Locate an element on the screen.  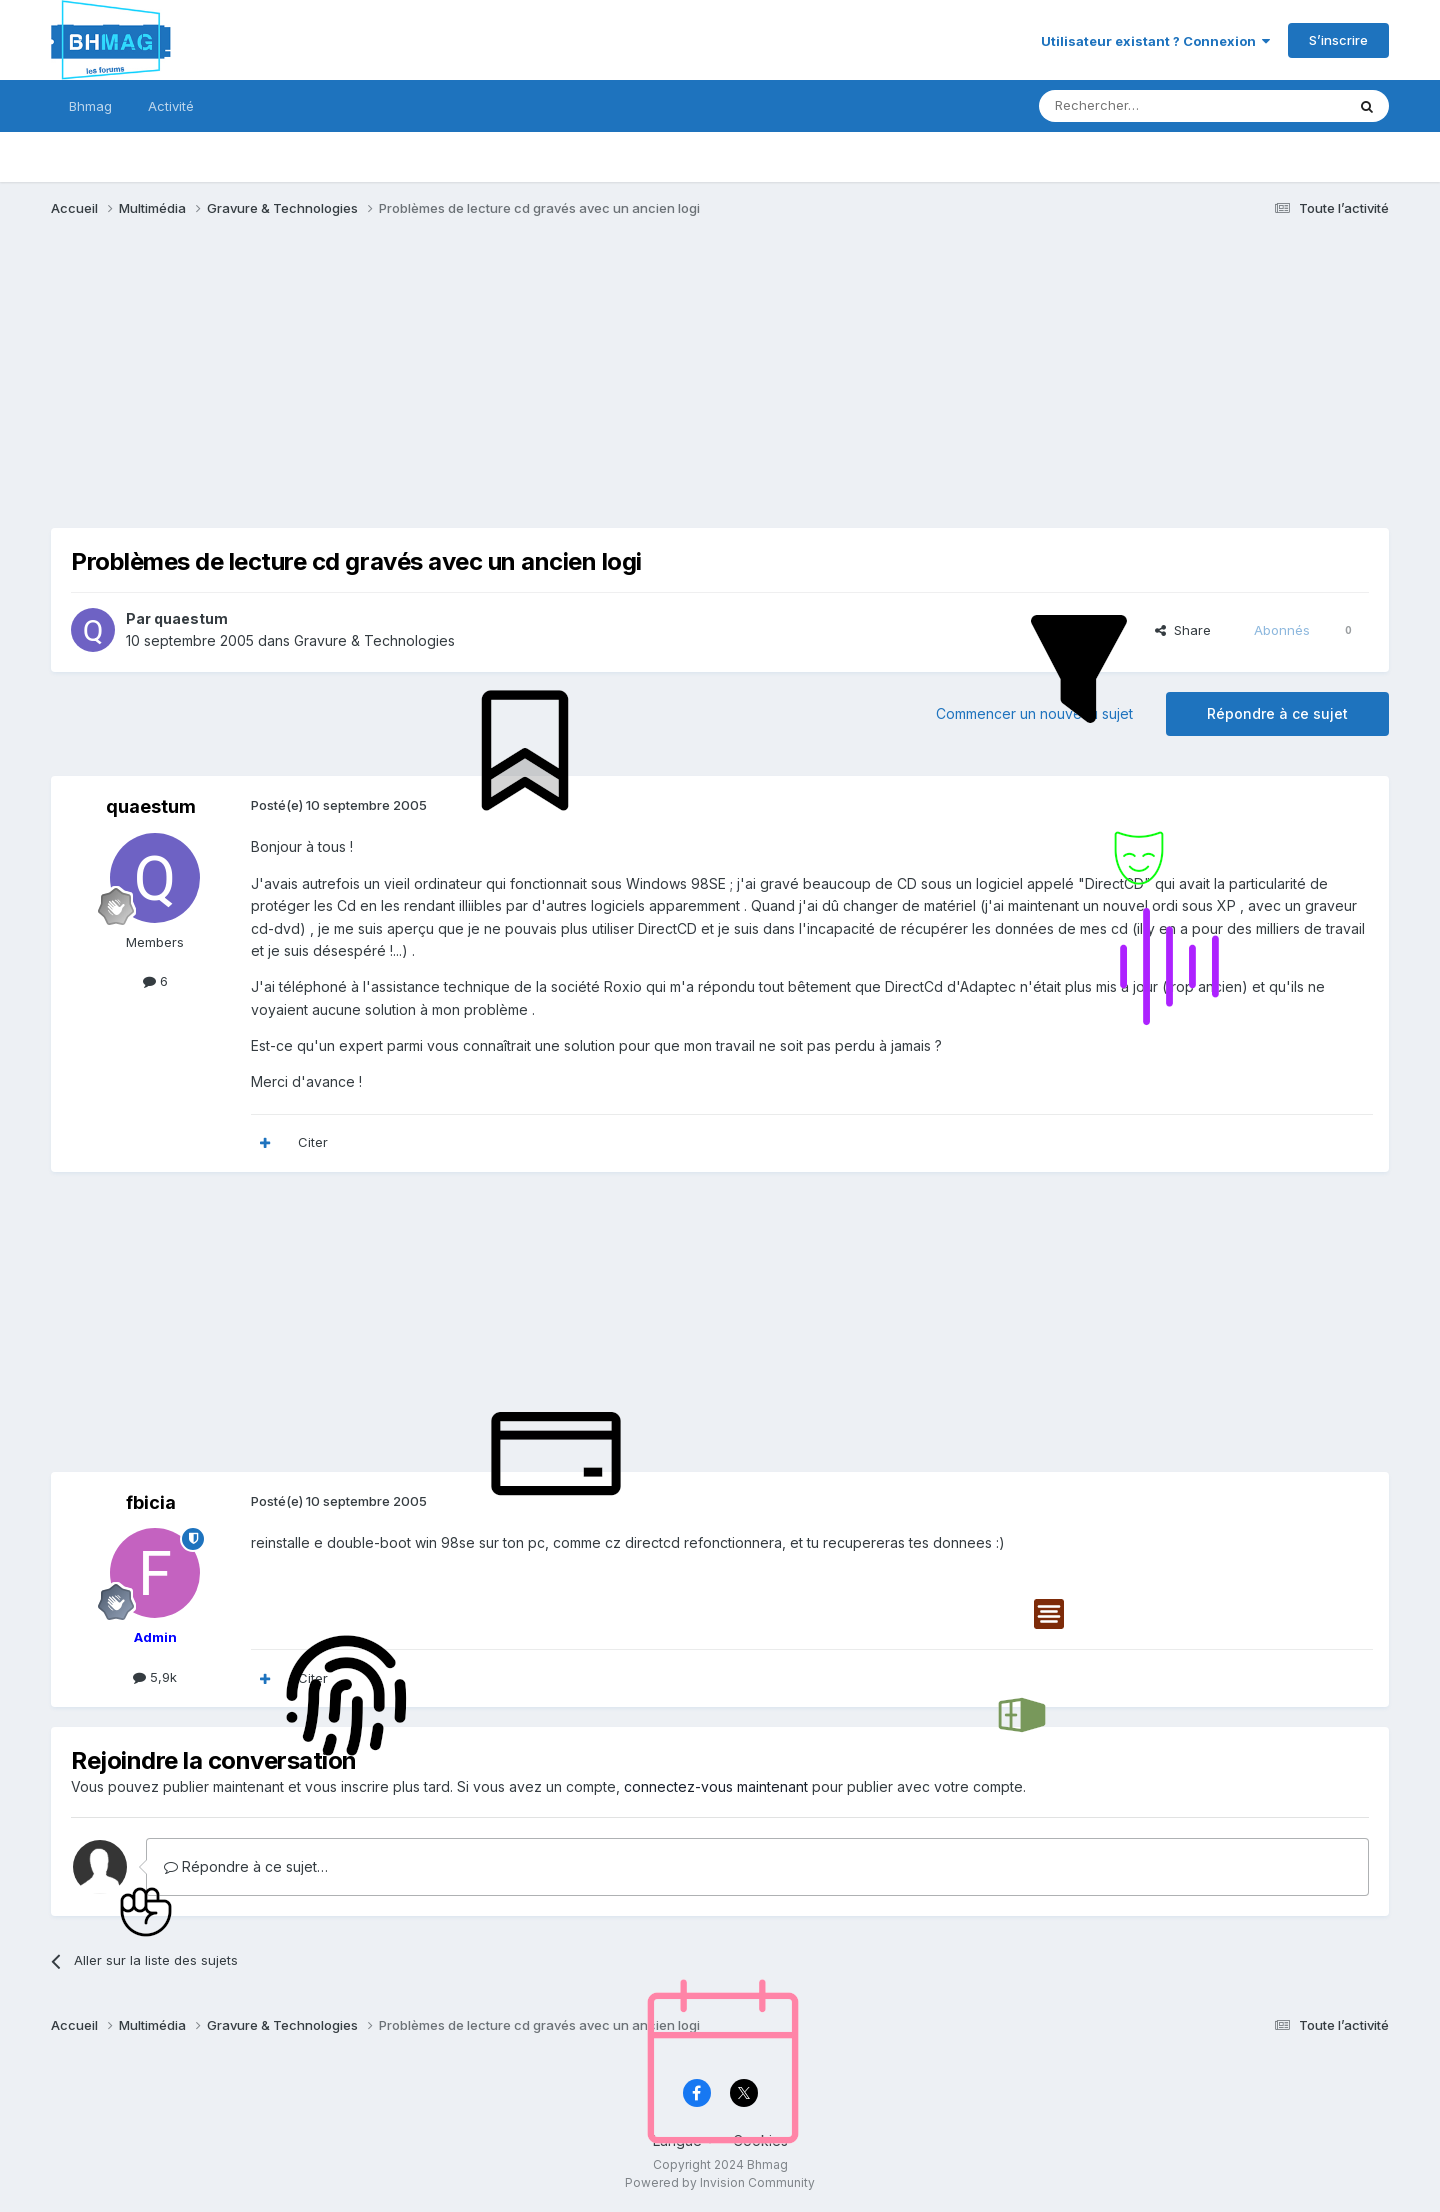
audio or sound visualization is located at coordinates (1169, 966).